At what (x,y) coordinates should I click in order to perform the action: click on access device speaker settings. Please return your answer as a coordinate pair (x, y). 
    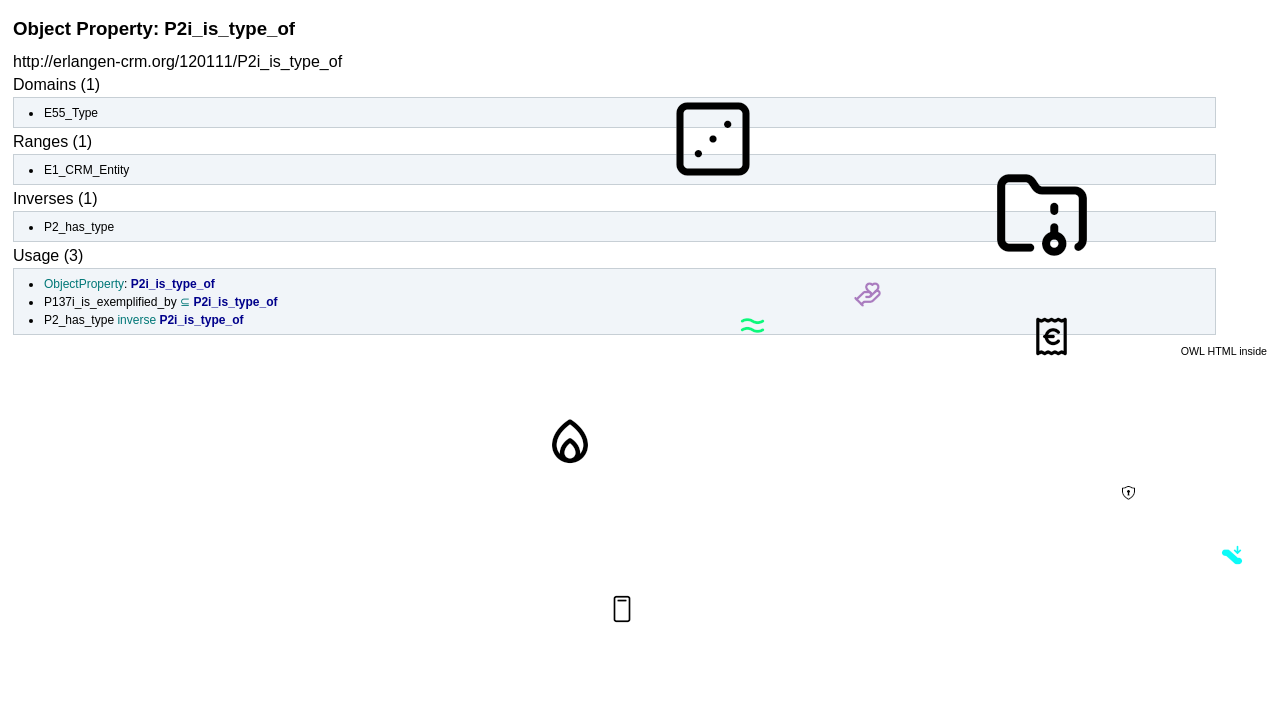
    Looking at the image, I should click on (622, 609).